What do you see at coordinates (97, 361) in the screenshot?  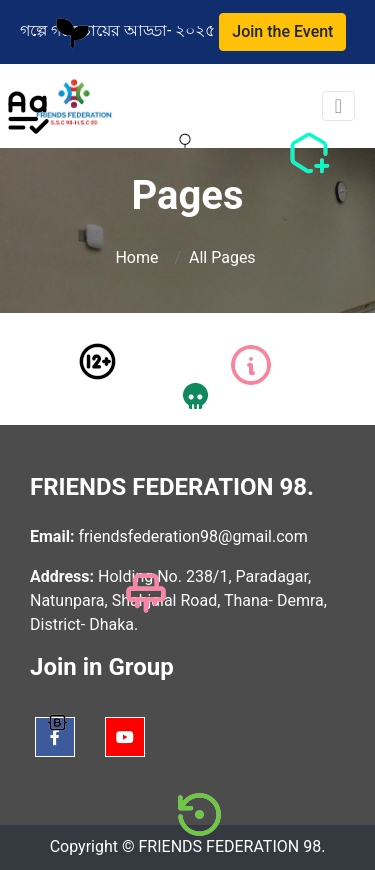 I see `indicates content rated for ages 12 and older` at bounding box center [97, 361].